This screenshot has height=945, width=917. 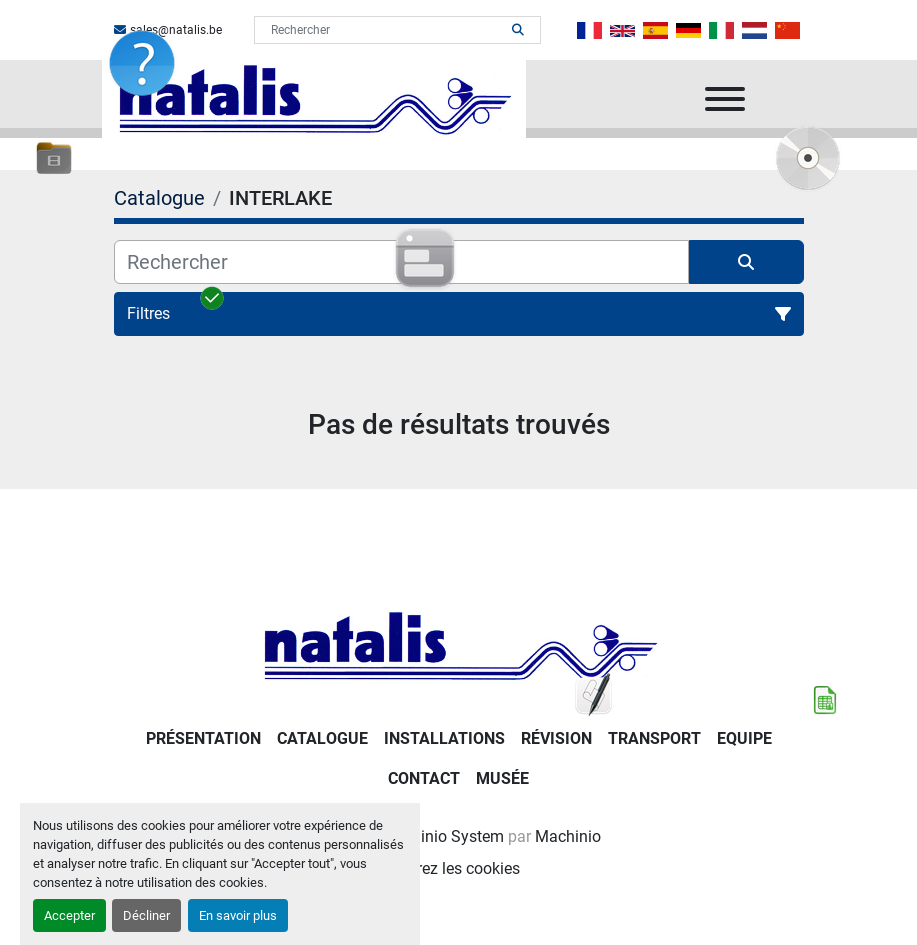 I want to click on access help or frequently asked questions, so click(x=142, y=63).